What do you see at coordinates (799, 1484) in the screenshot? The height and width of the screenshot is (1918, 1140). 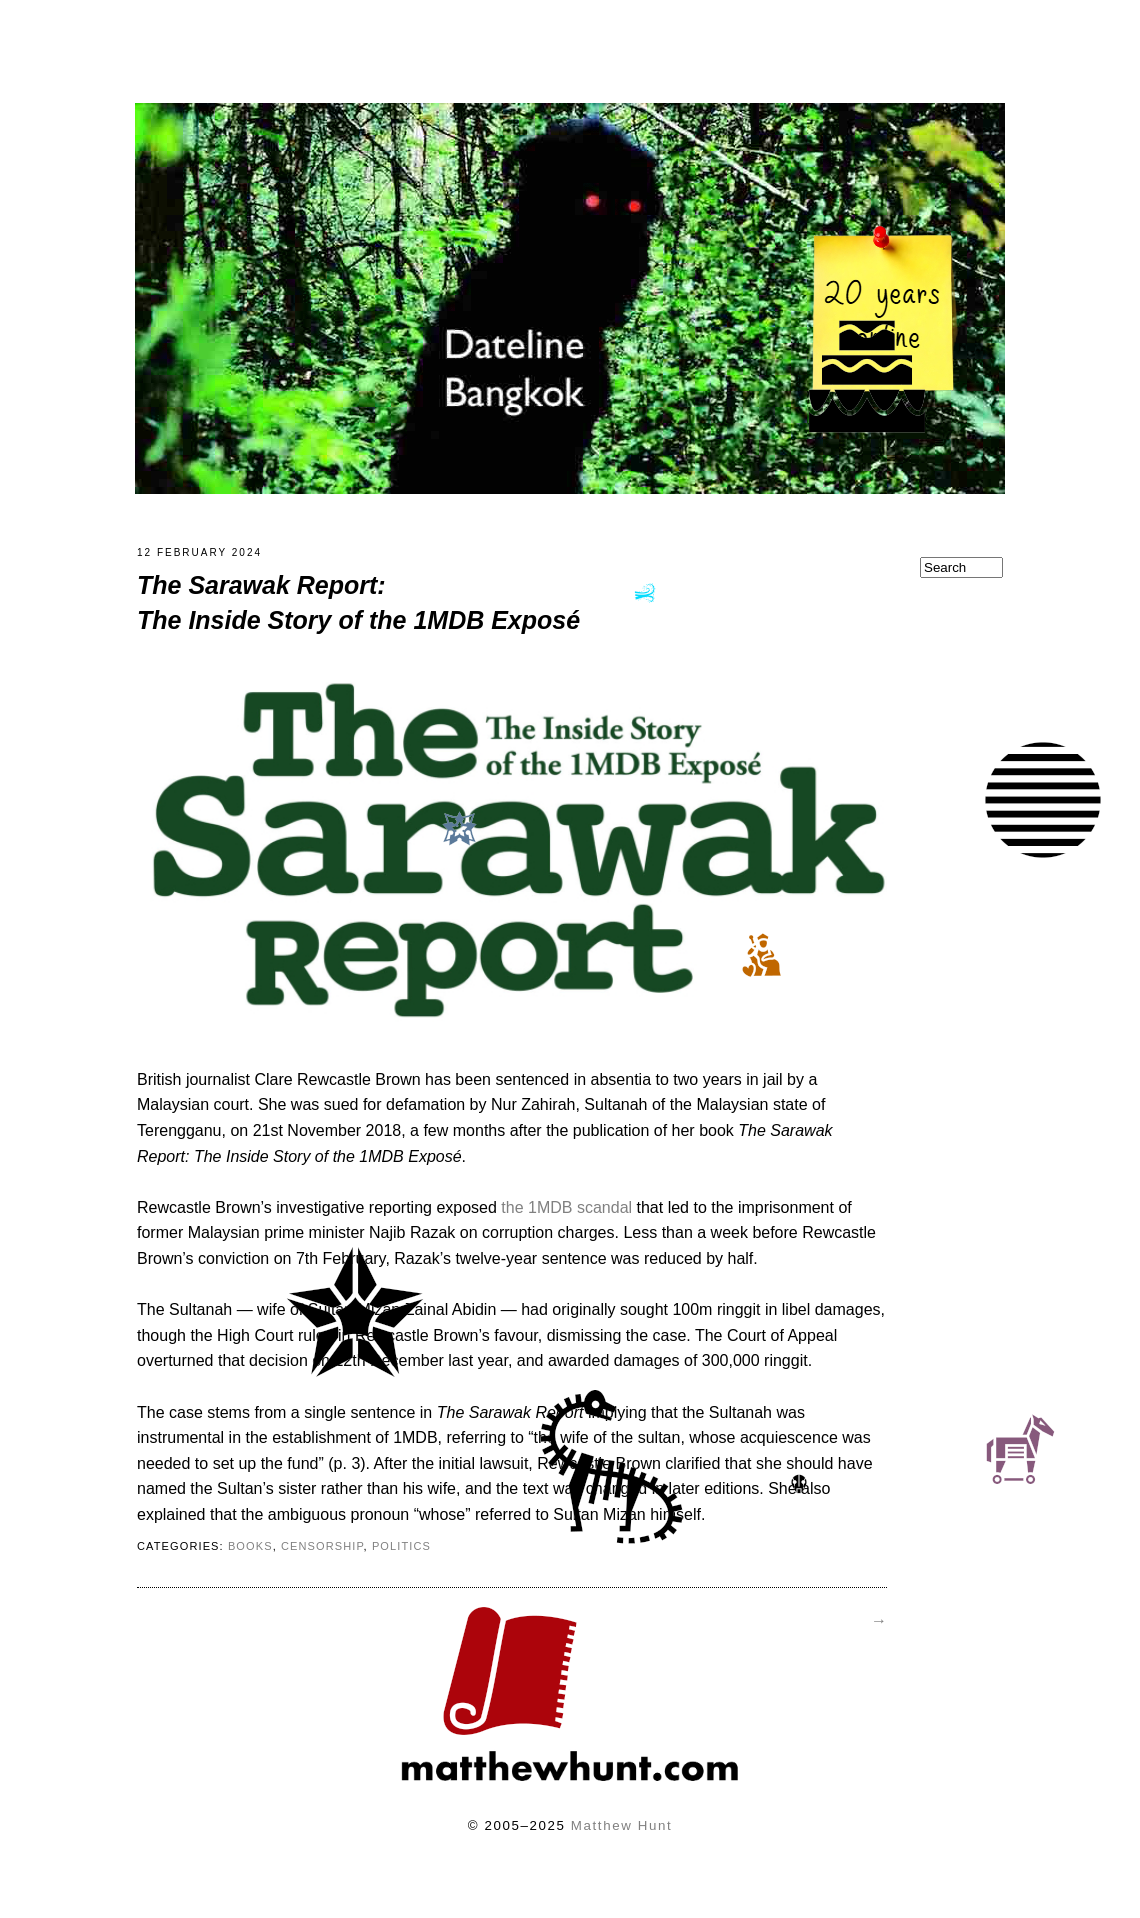 I see `android or robot character avatar` at bounding box center [799, 1484].